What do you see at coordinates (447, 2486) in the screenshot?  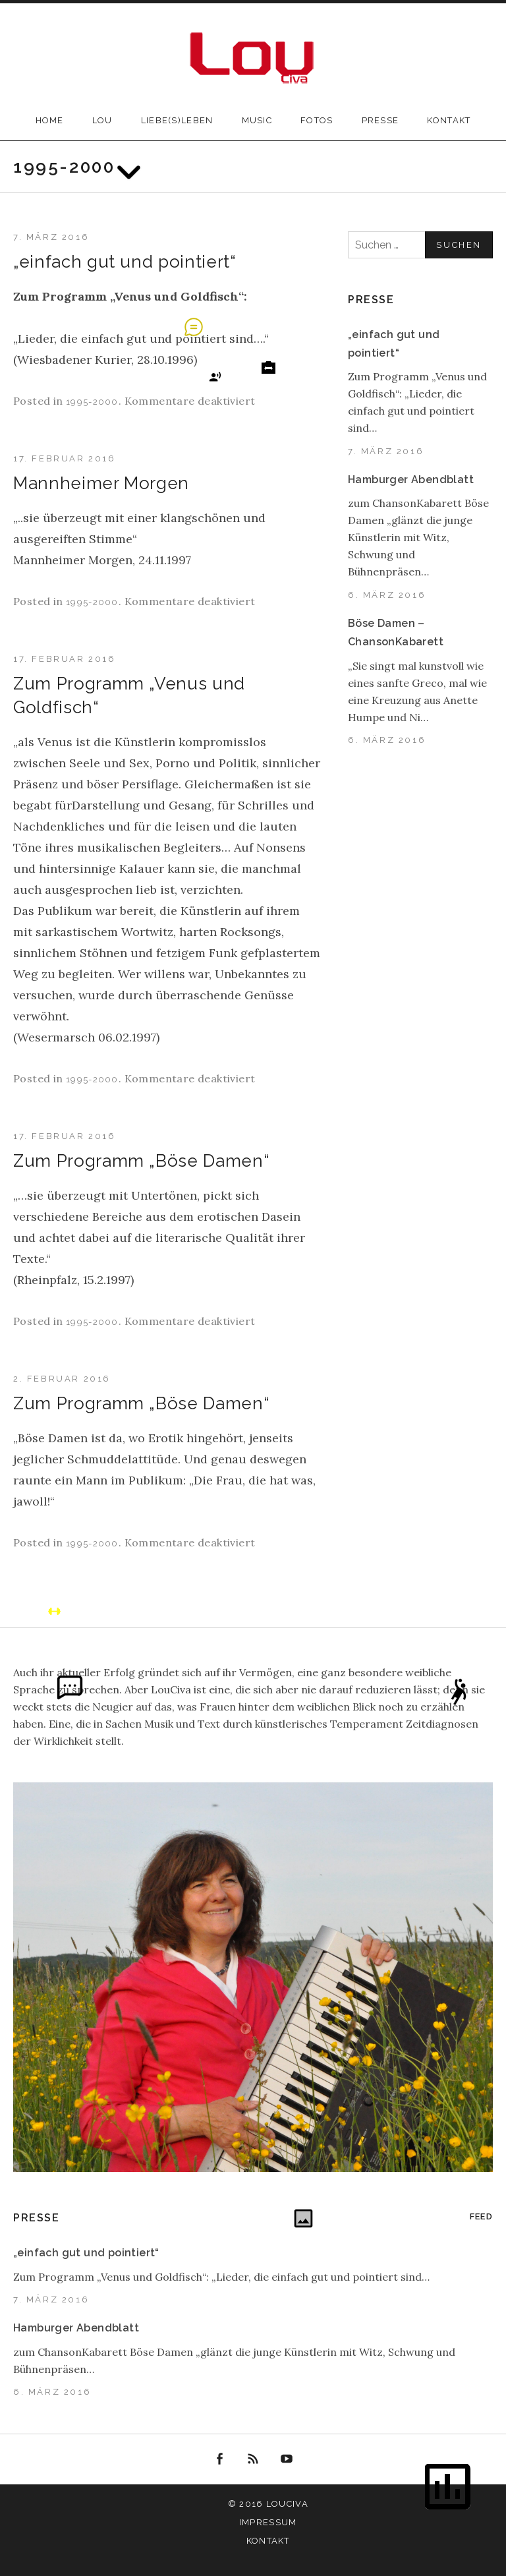 I see `view analytics and reports` at bounding box center [447, 2486].